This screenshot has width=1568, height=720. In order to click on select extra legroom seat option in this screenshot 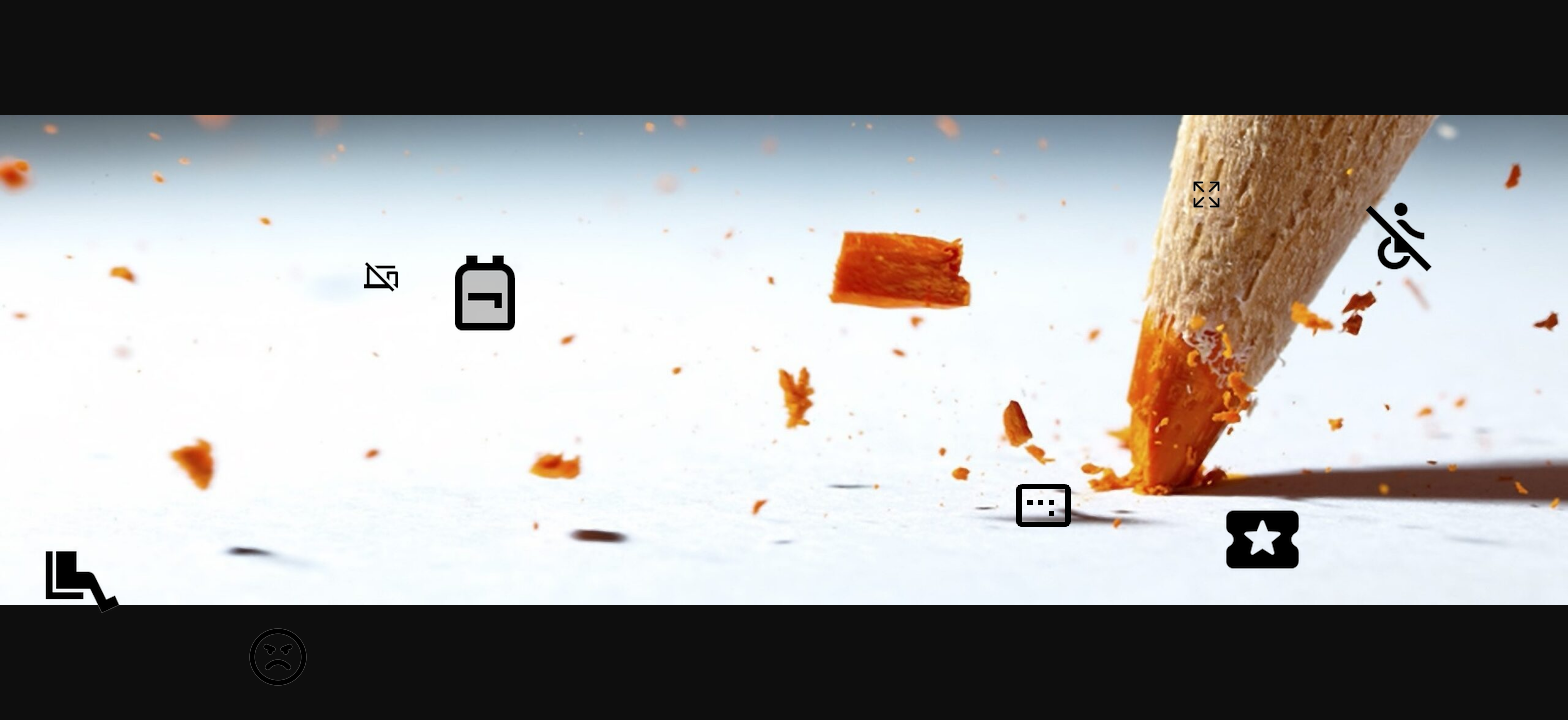, I will do `click(80, 582)`.